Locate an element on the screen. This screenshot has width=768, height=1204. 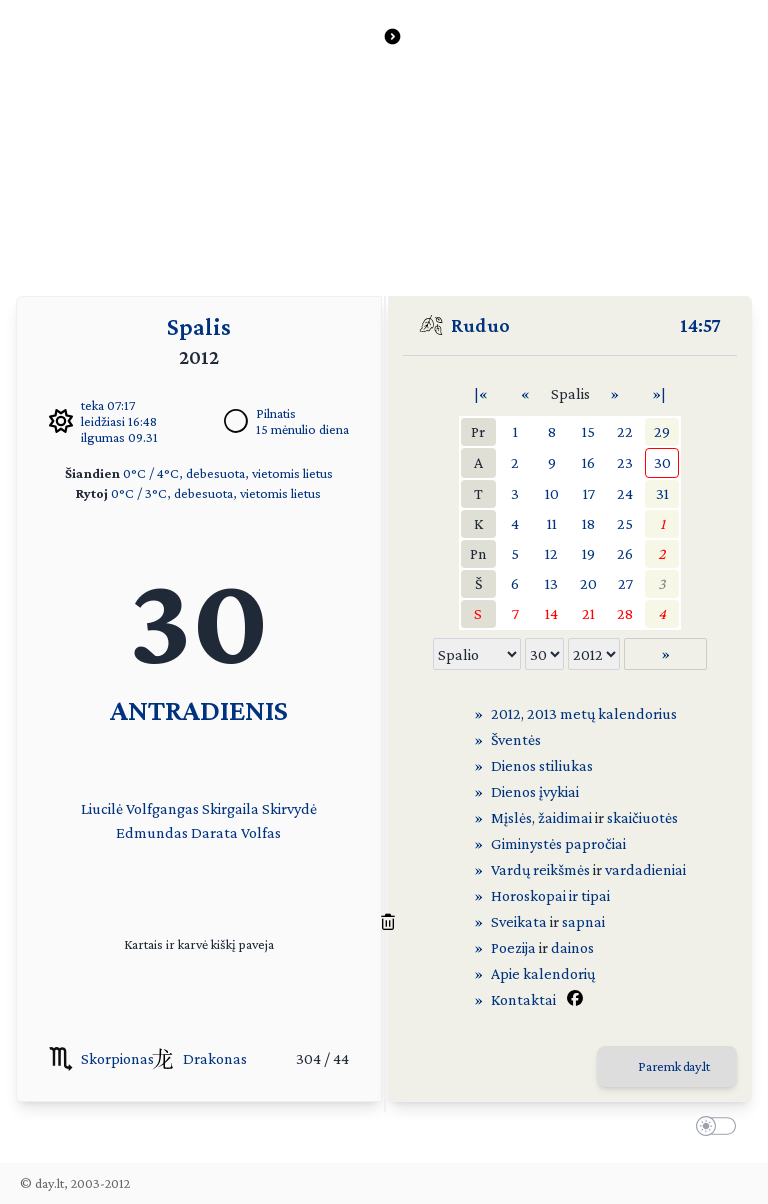
delete selected item is located at coordinates (388, 922).